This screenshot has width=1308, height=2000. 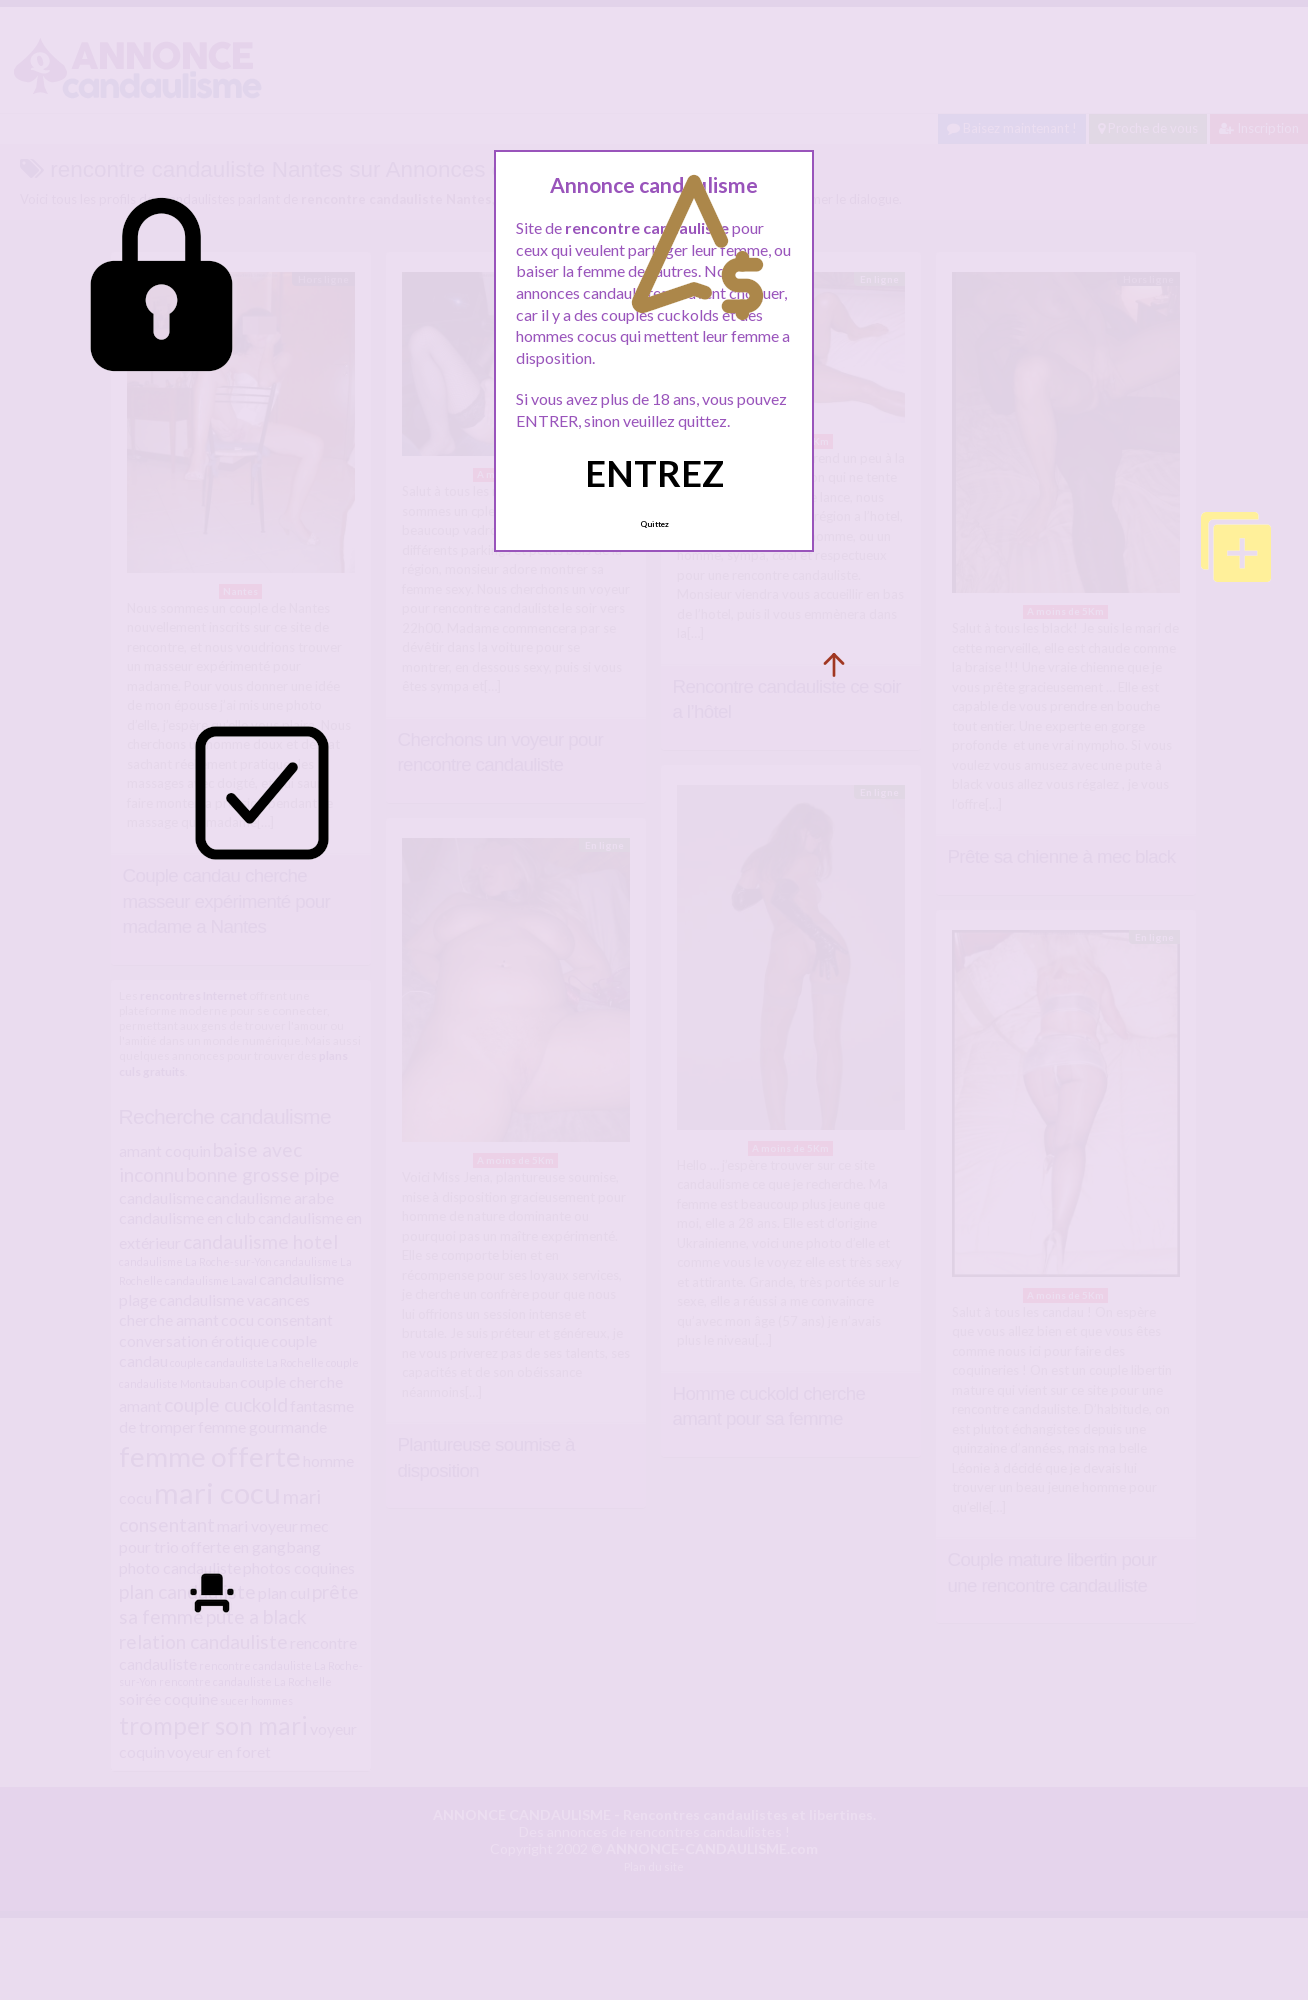 What do you see at coordinates (212, 1593) in the screenshot?
I see `reserve a seat for an event` at bounding box center [212, 1593].